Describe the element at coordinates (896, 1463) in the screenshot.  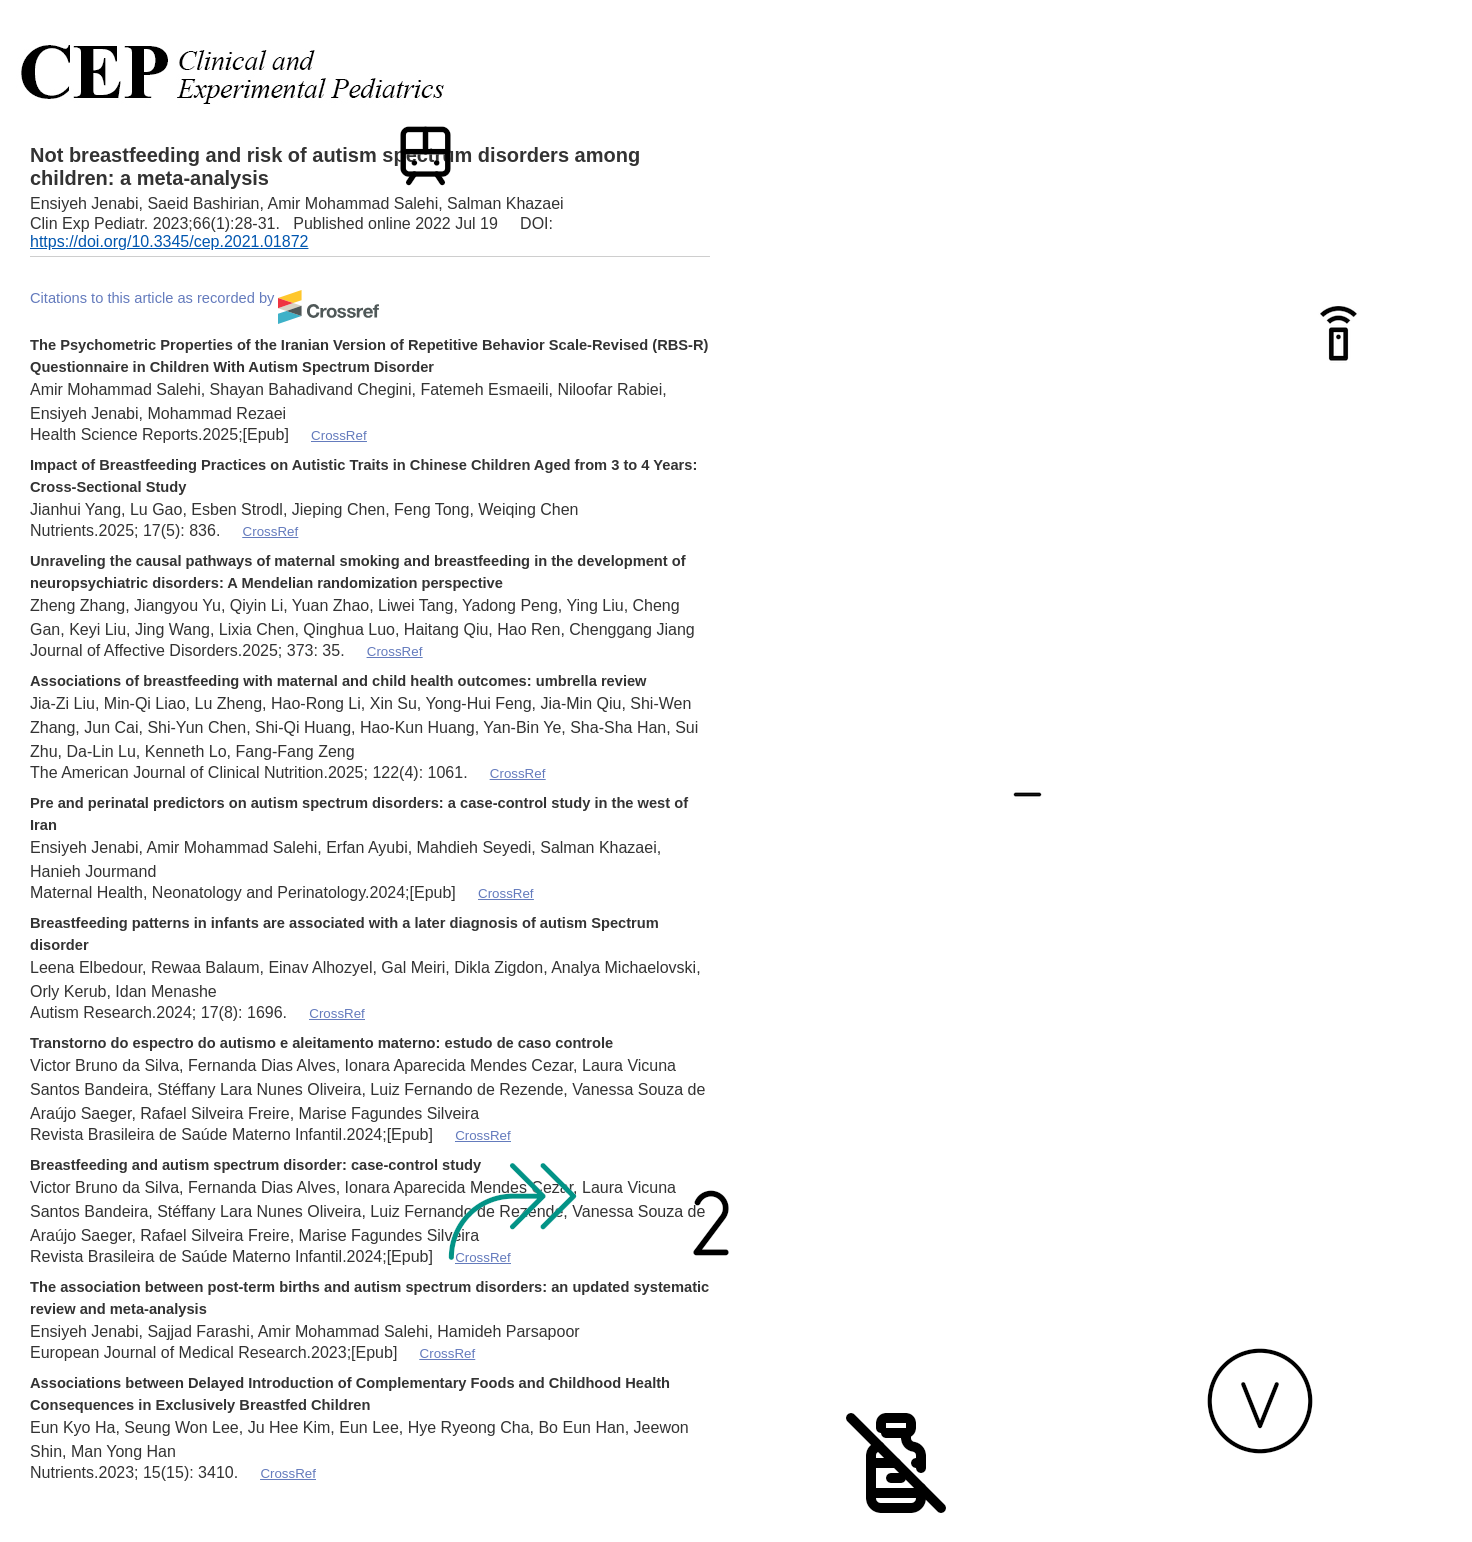
I see `indicates vaccine or medication is unavailable` at that location.